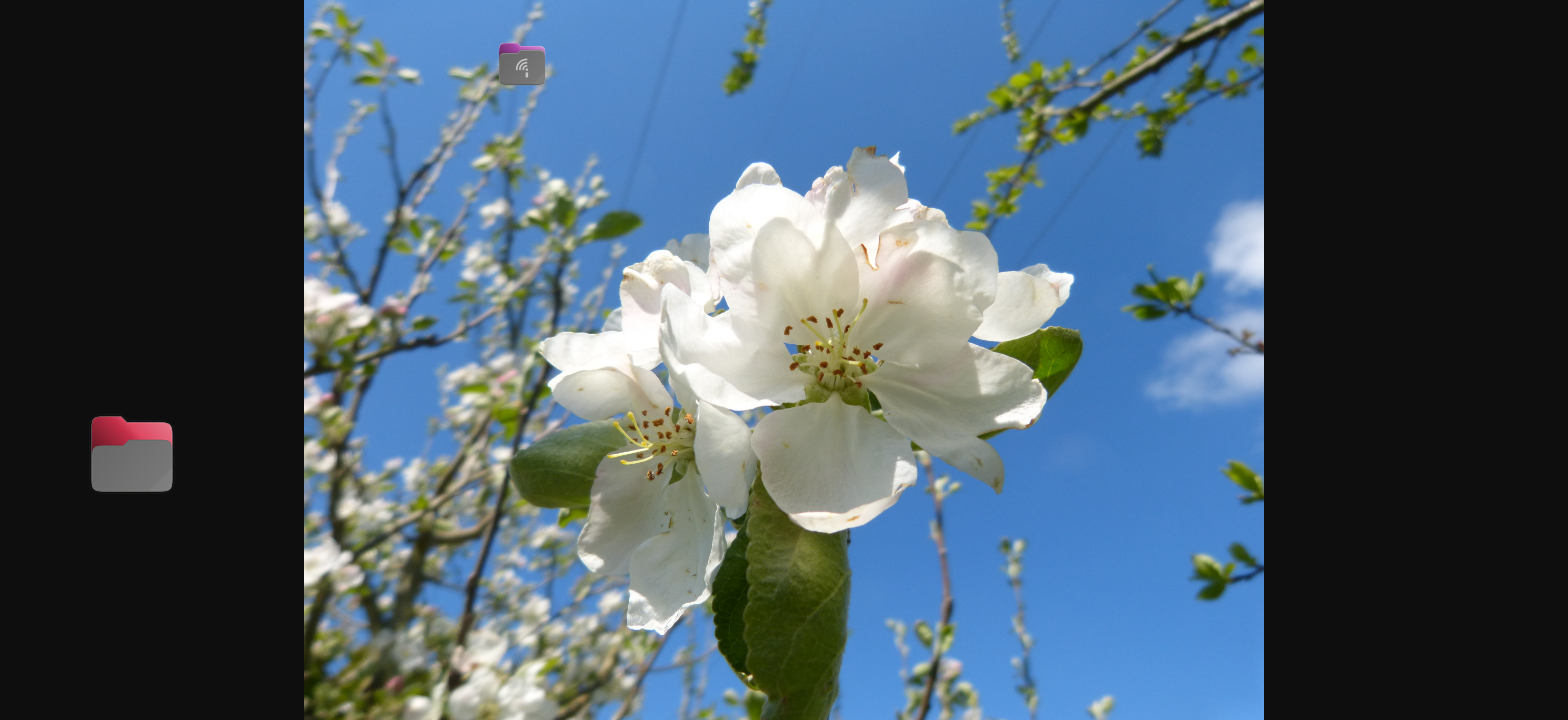 Image resolution: width=1568 pixels, height=720 pixels. What do you see at coordinates (132, 454) in the screenshot?
I see `an open folder in the file system` at bounding box center [132, 454].